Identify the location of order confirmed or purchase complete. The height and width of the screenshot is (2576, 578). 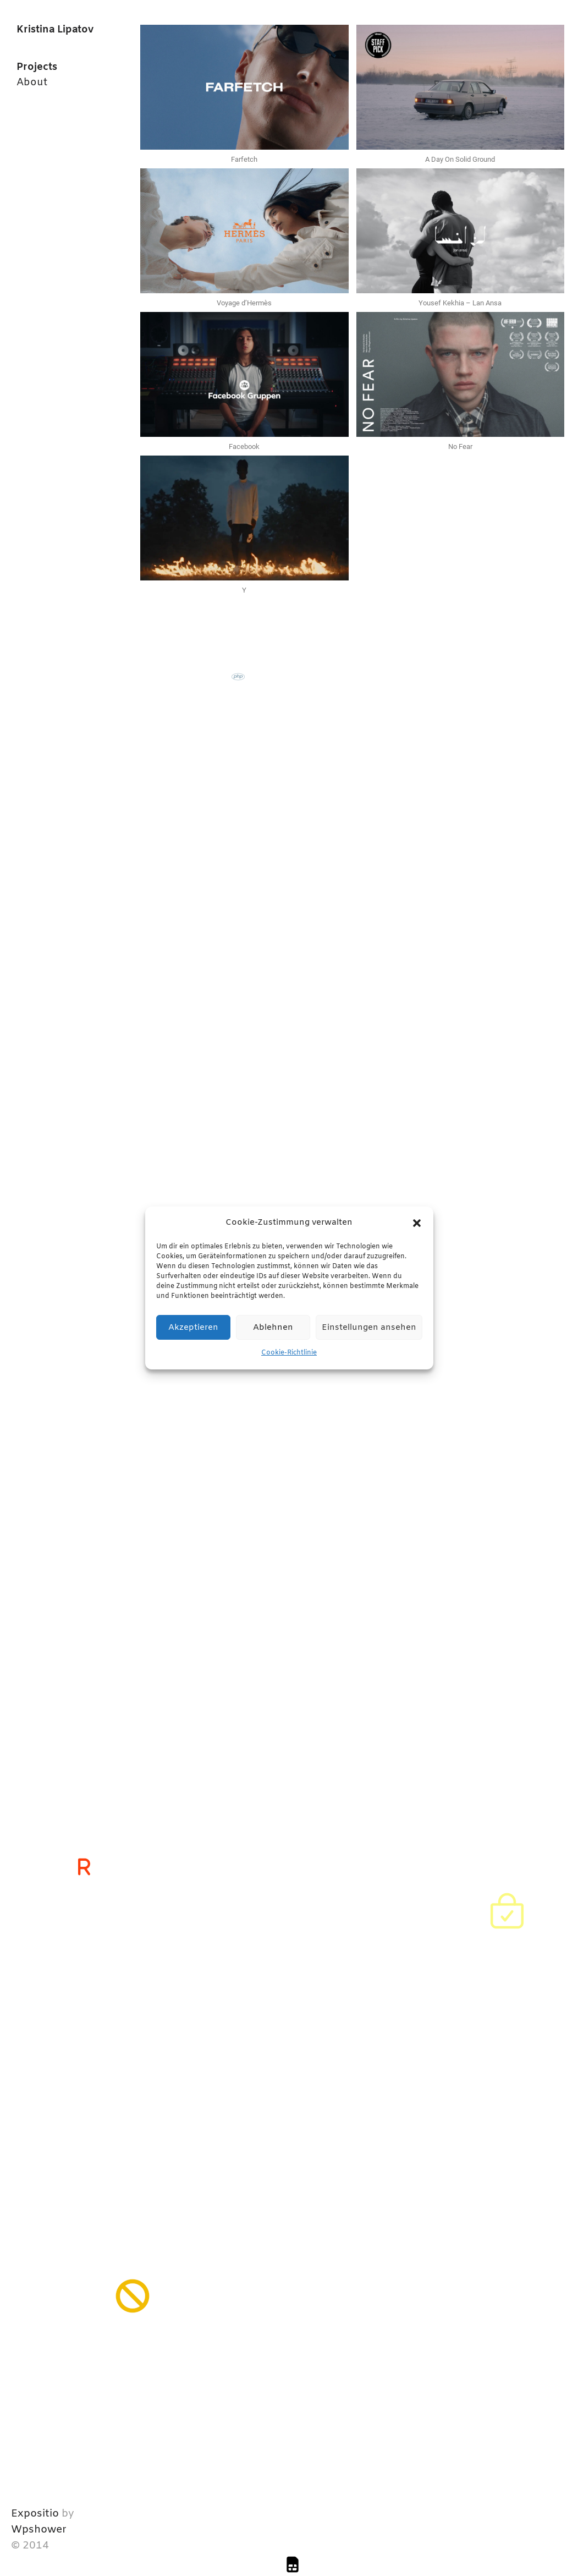
(507, 1911).